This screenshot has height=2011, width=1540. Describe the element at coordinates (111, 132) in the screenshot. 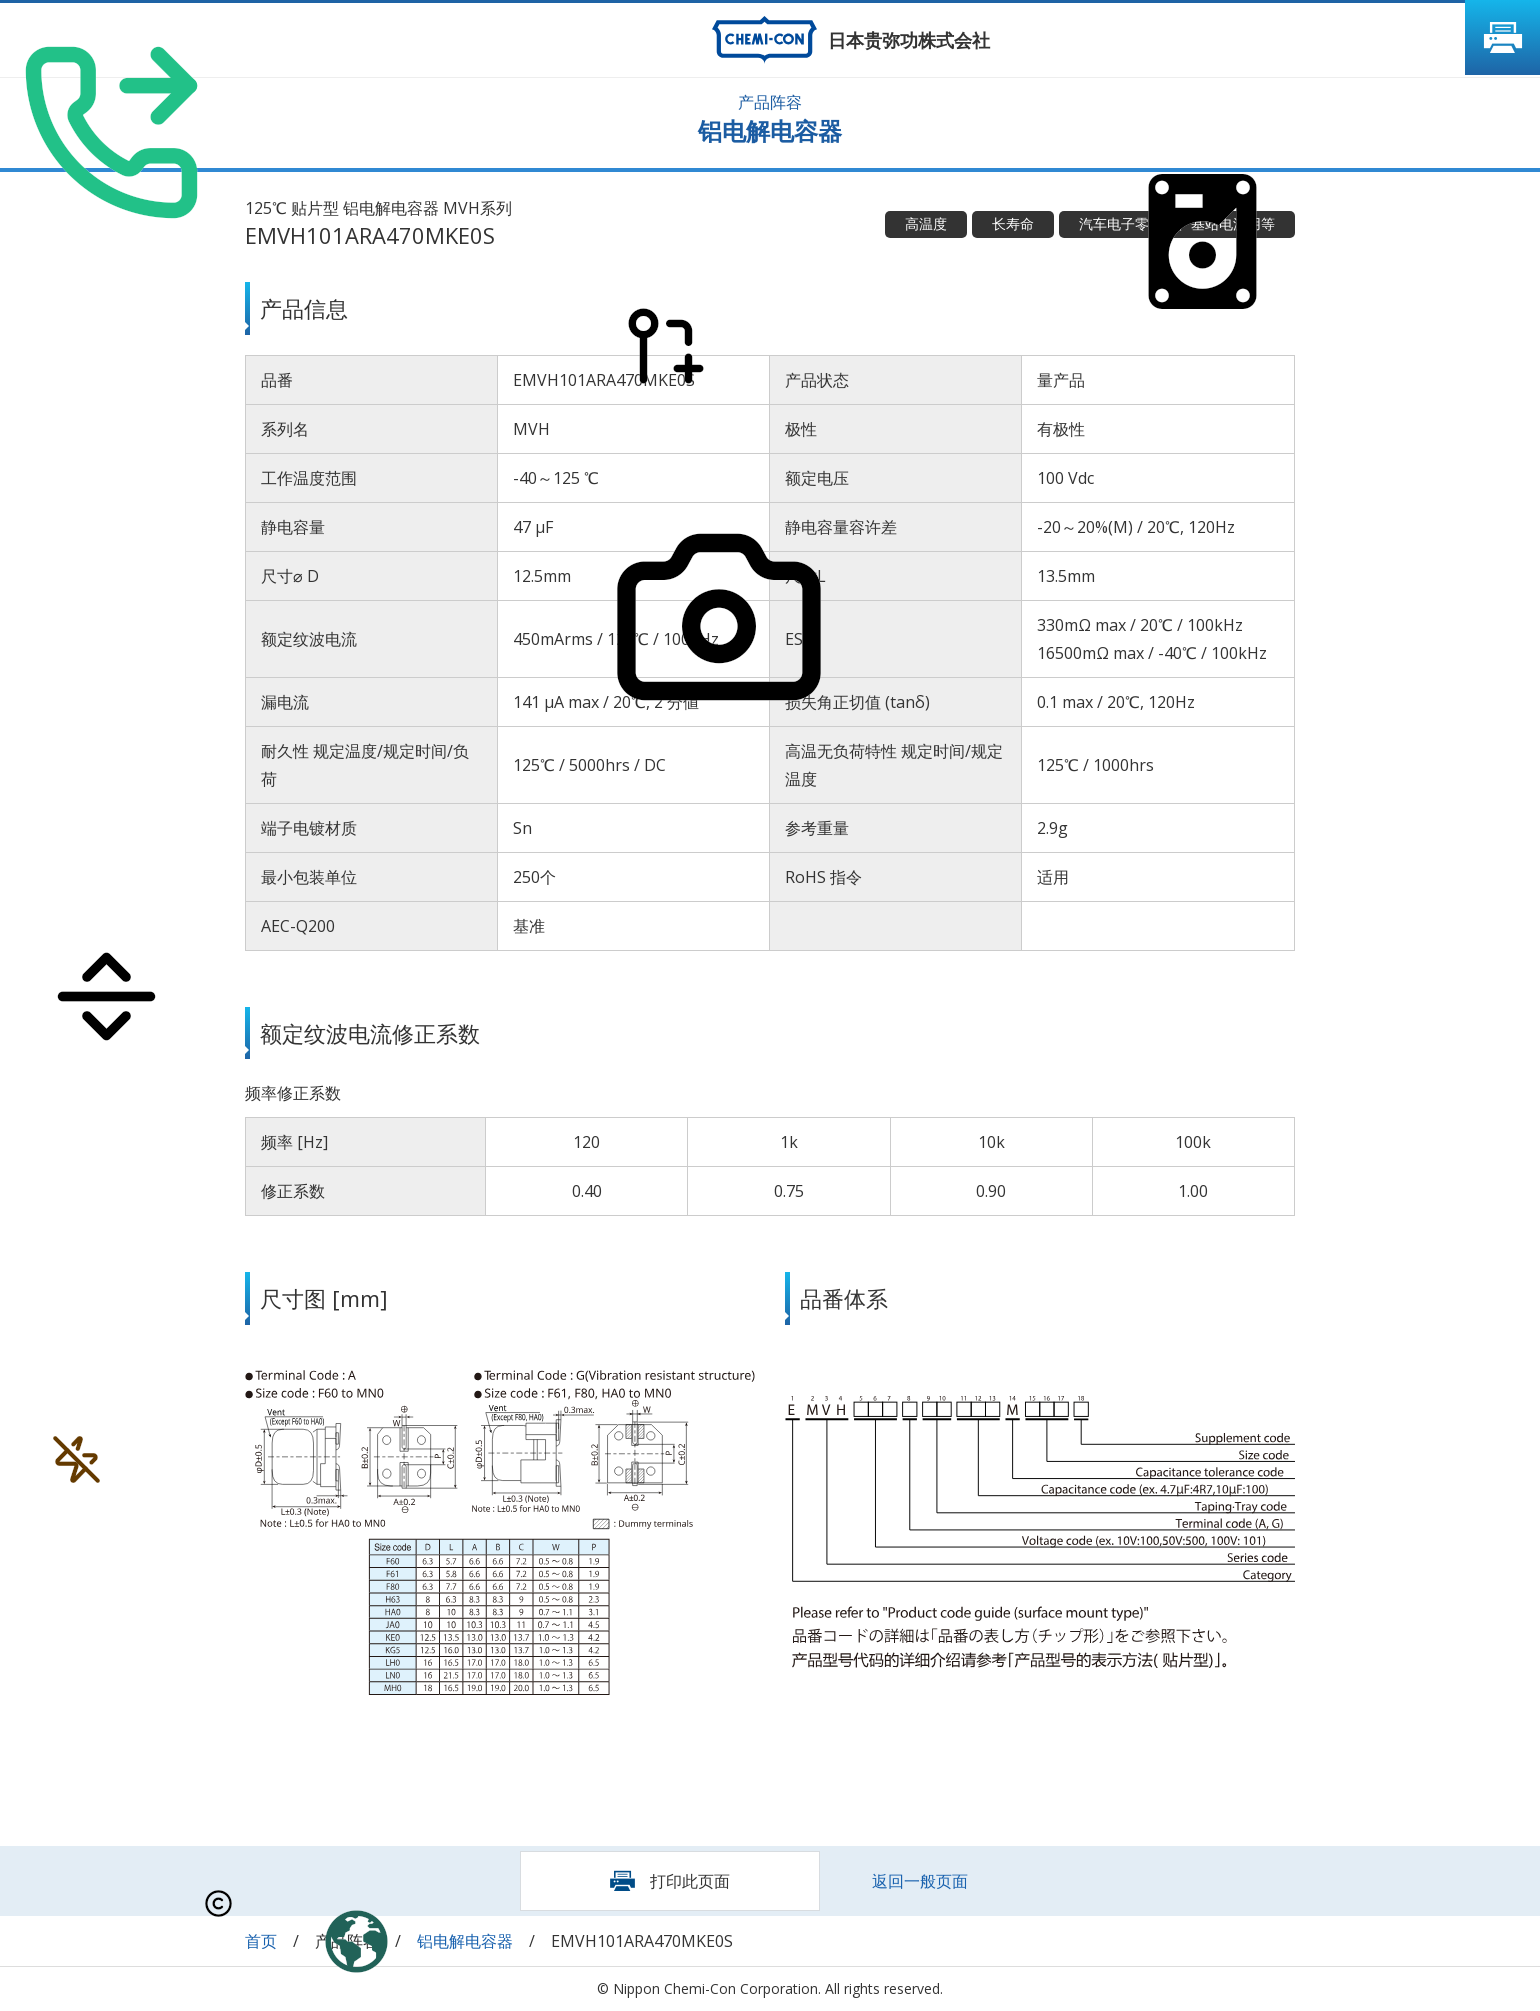

I see `forward a call to another number` at that location.